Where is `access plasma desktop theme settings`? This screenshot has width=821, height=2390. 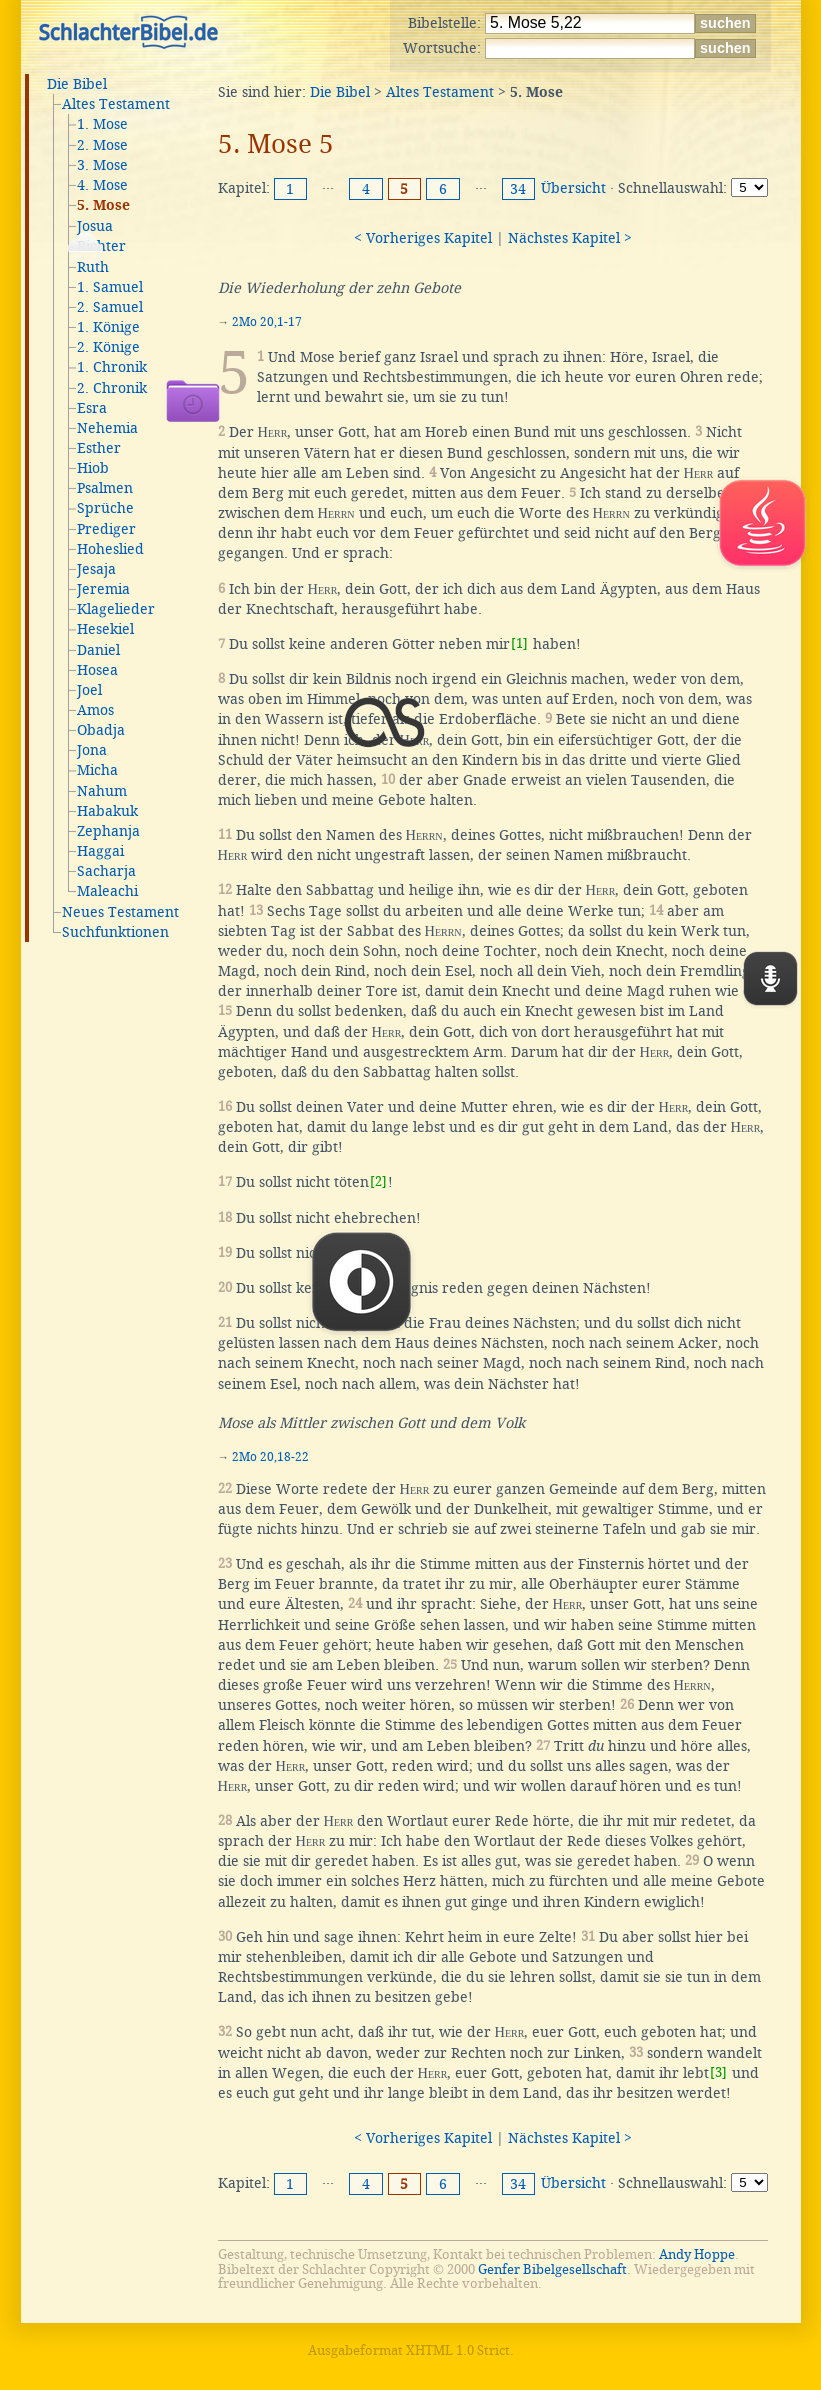
access plasma desktop theme settings is located at coordinates (361, 1283).